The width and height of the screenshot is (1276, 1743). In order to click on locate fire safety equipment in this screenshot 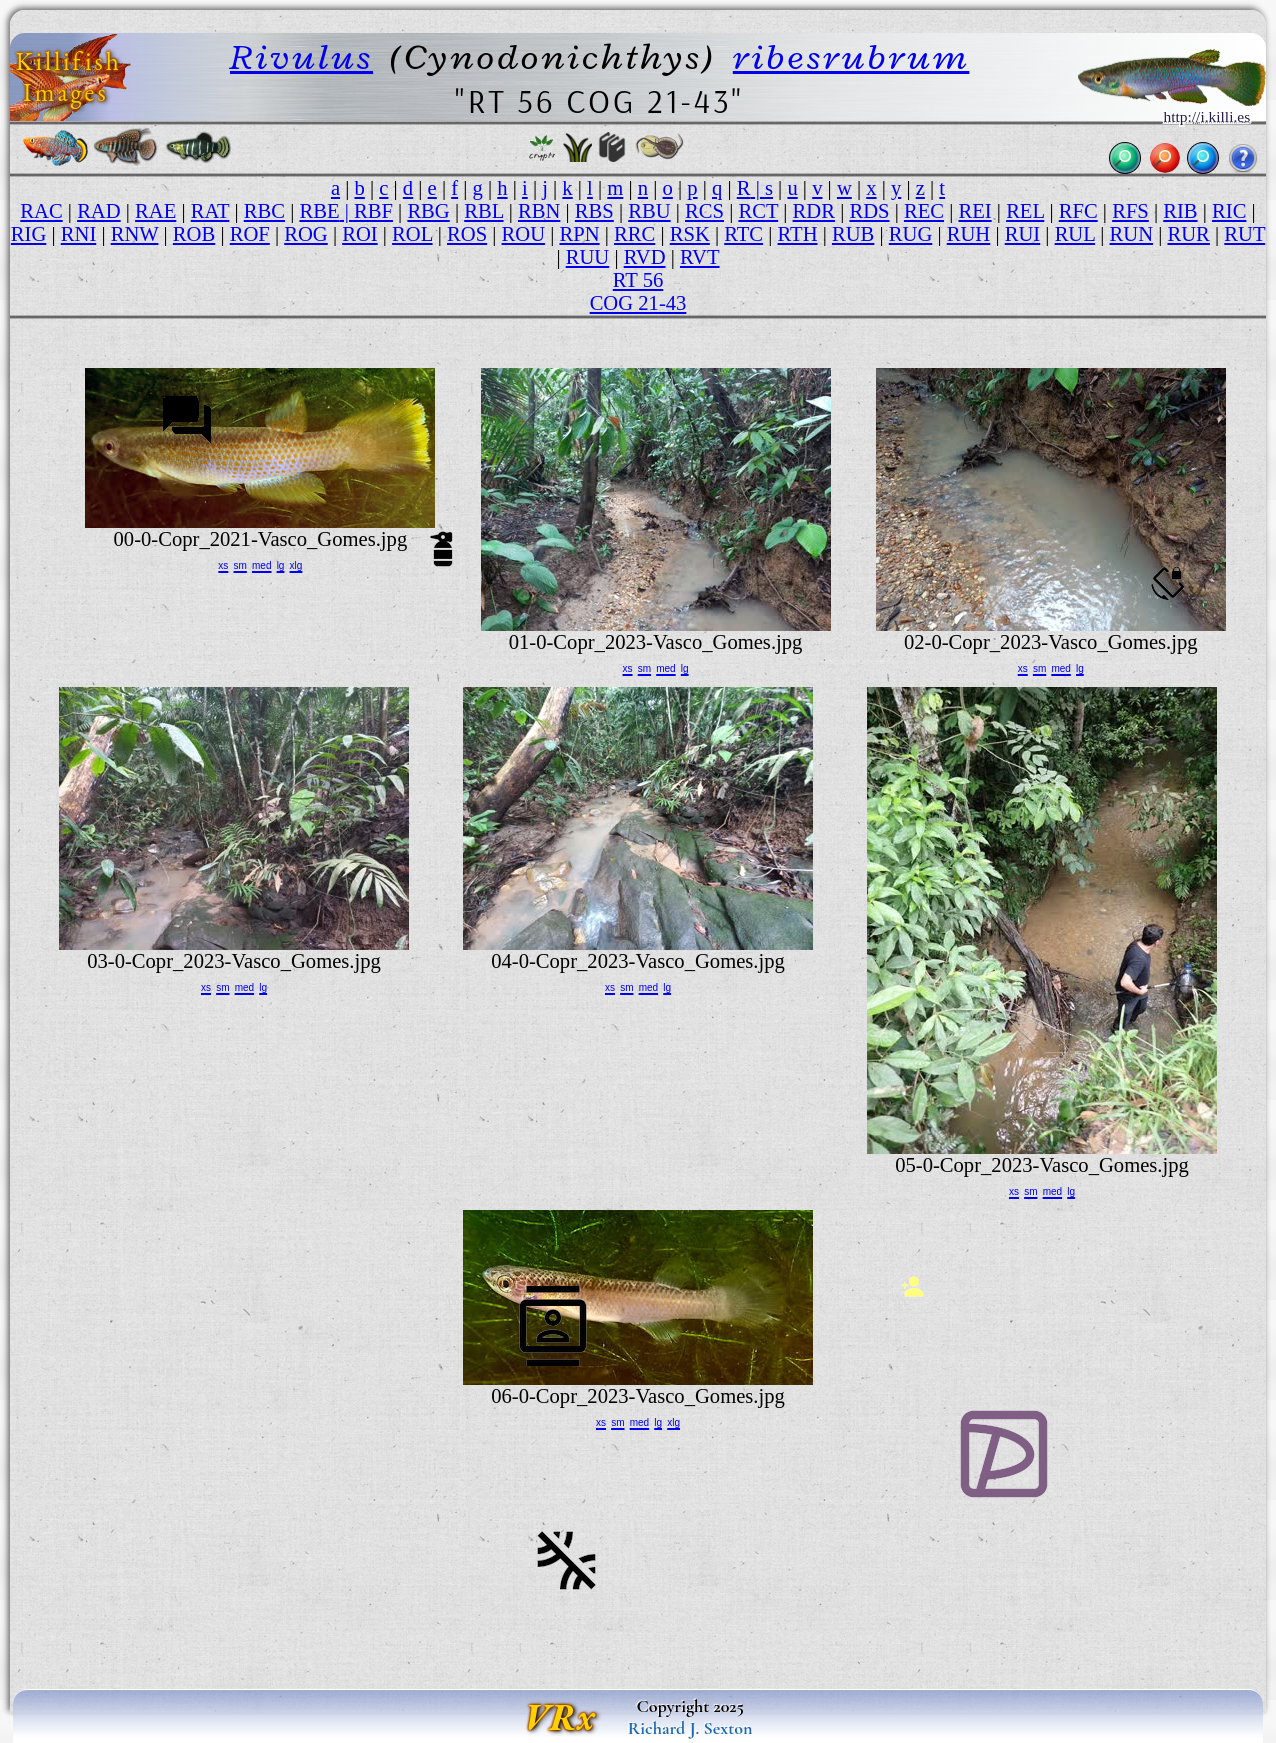, I will do `click(443, 548)`.